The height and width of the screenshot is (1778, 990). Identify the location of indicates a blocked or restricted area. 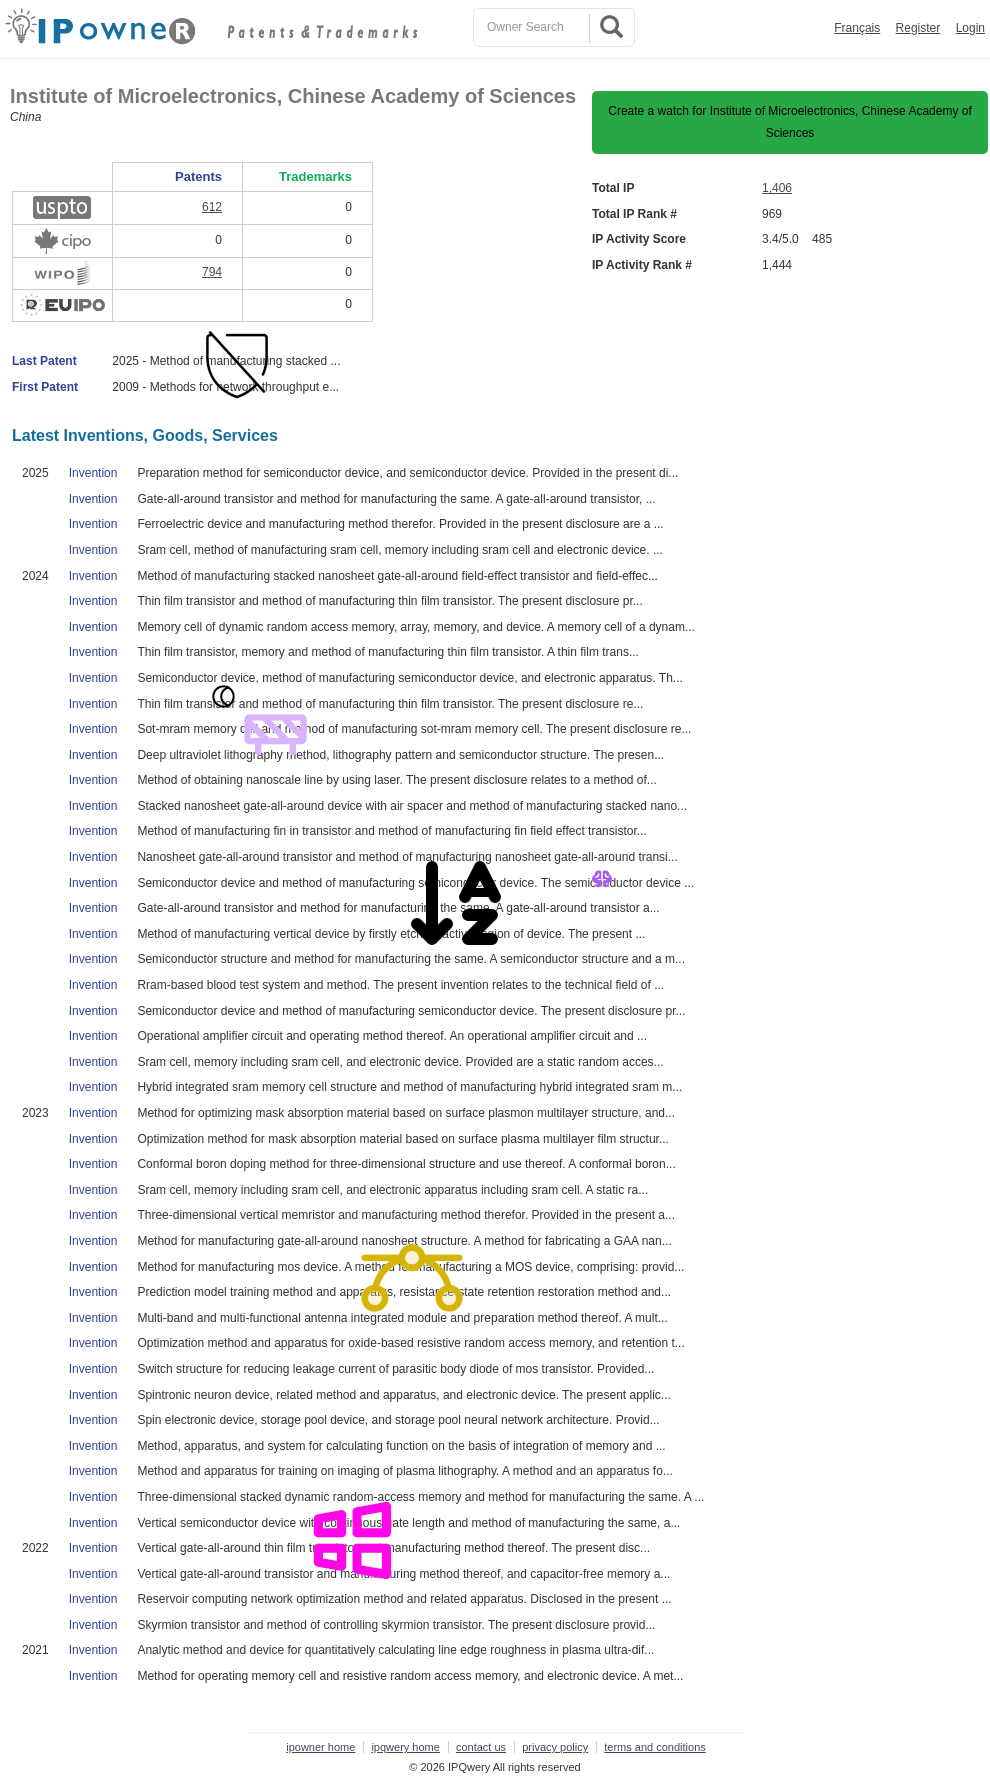
(275, 732).